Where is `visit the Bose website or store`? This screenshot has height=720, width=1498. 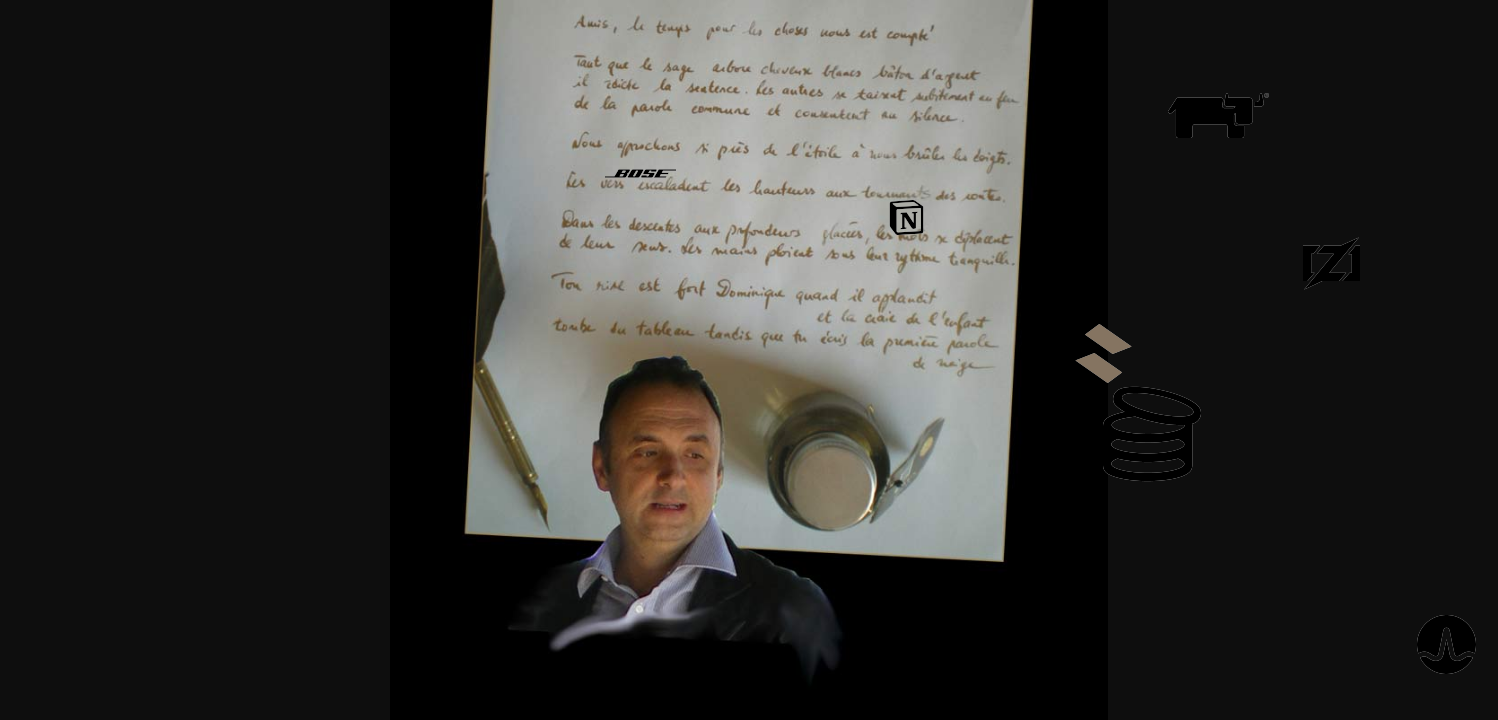 visit the Bose website or store is located at coordinates (640, 173).